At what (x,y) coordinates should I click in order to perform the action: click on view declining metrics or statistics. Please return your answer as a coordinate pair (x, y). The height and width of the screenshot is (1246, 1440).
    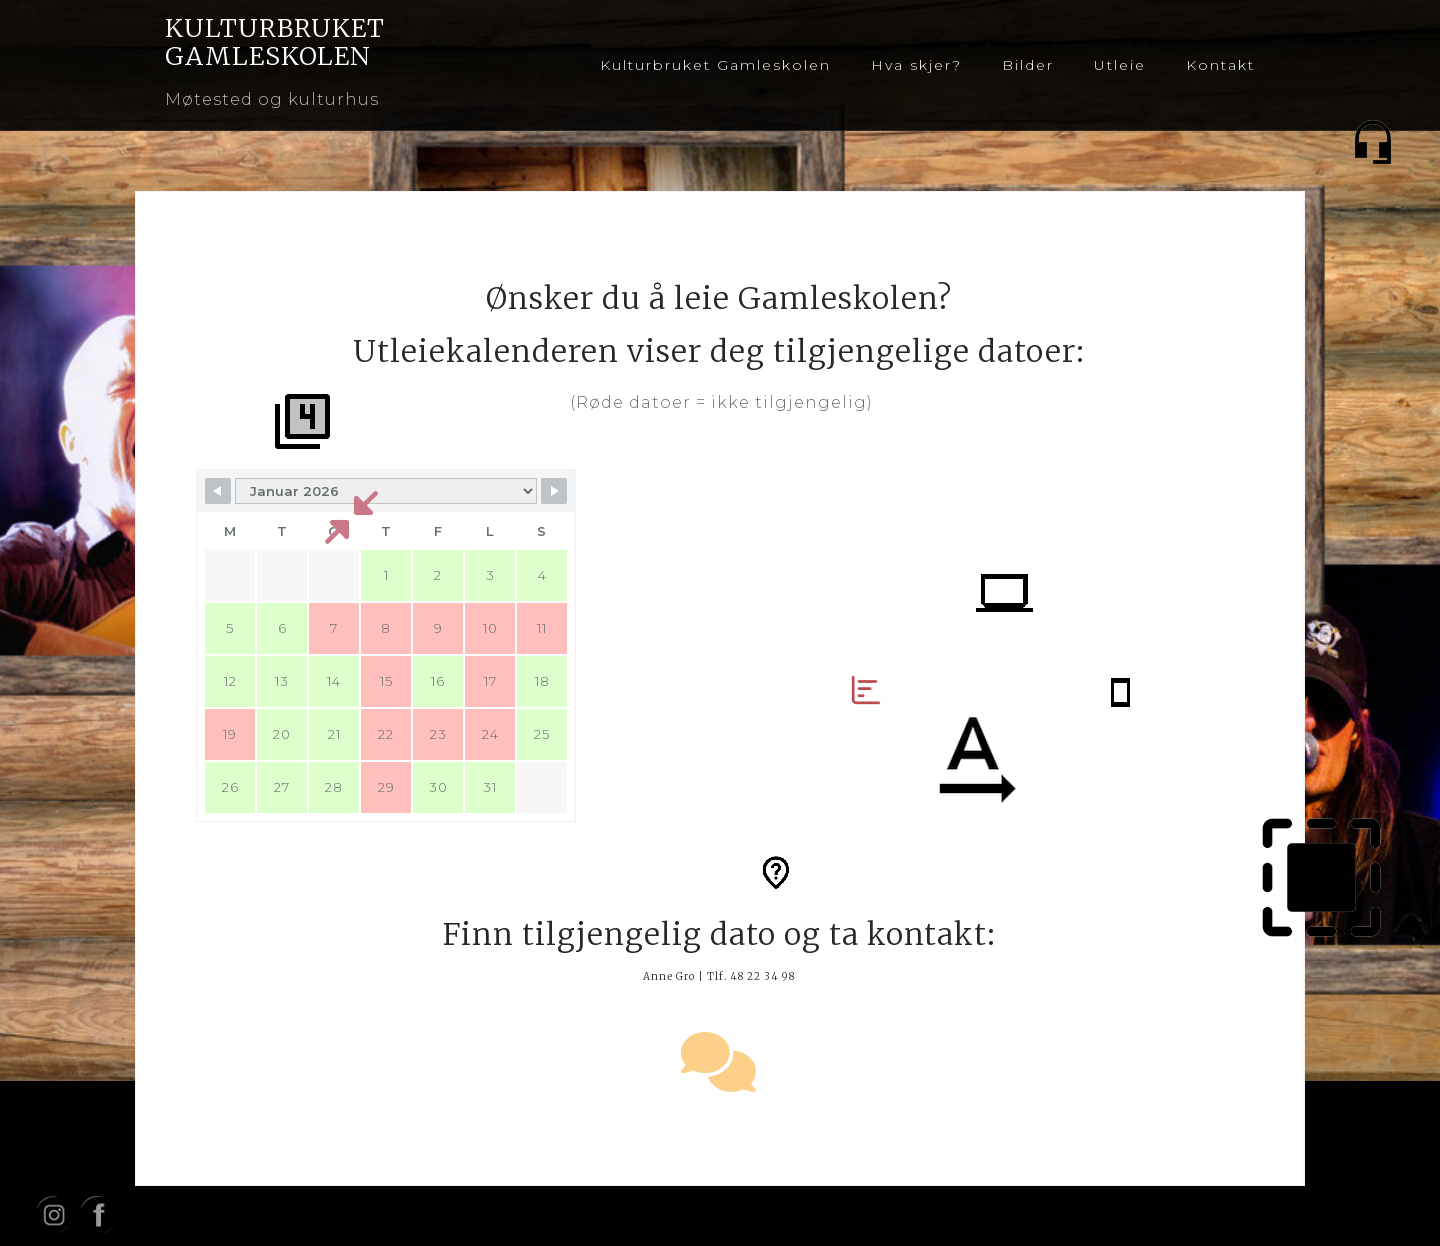
    Looking at the image, I should click on (866, 690).